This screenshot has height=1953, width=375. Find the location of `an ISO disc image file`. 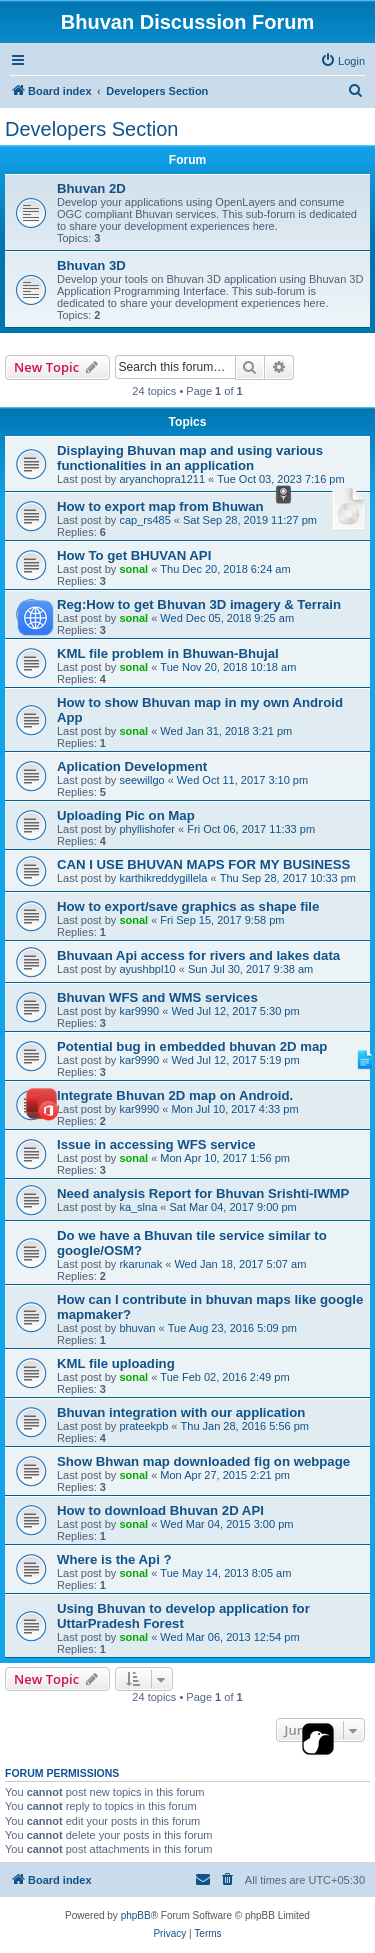

an ISO disc image file is located at coordinates (348, 509).